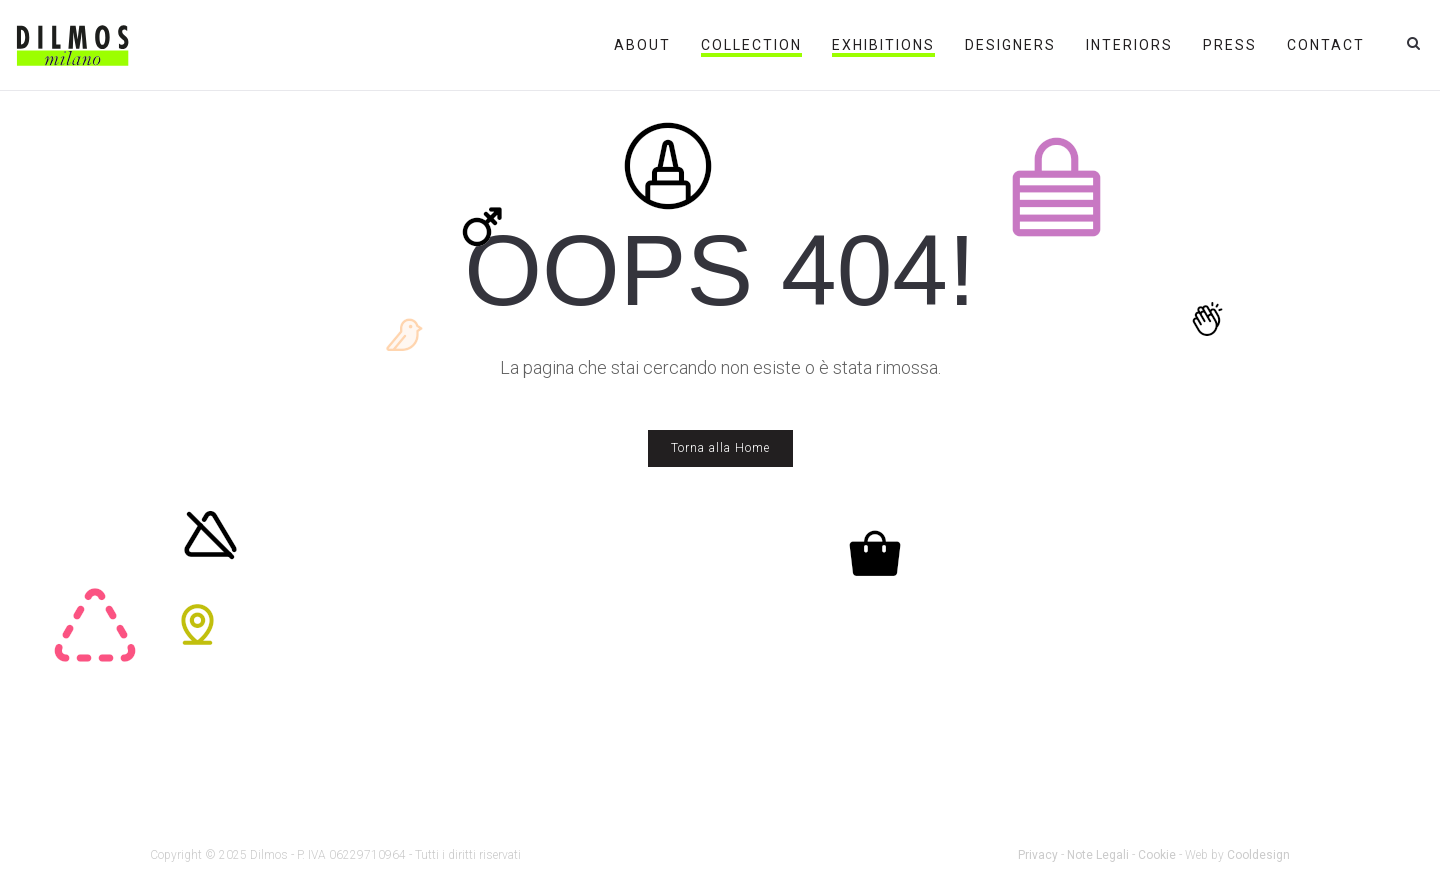  What do you see at coordinates (483, 226) in the screenshot?
I see `indicates transgender or non-binary gender identity option` at bounding box center [483, 226].